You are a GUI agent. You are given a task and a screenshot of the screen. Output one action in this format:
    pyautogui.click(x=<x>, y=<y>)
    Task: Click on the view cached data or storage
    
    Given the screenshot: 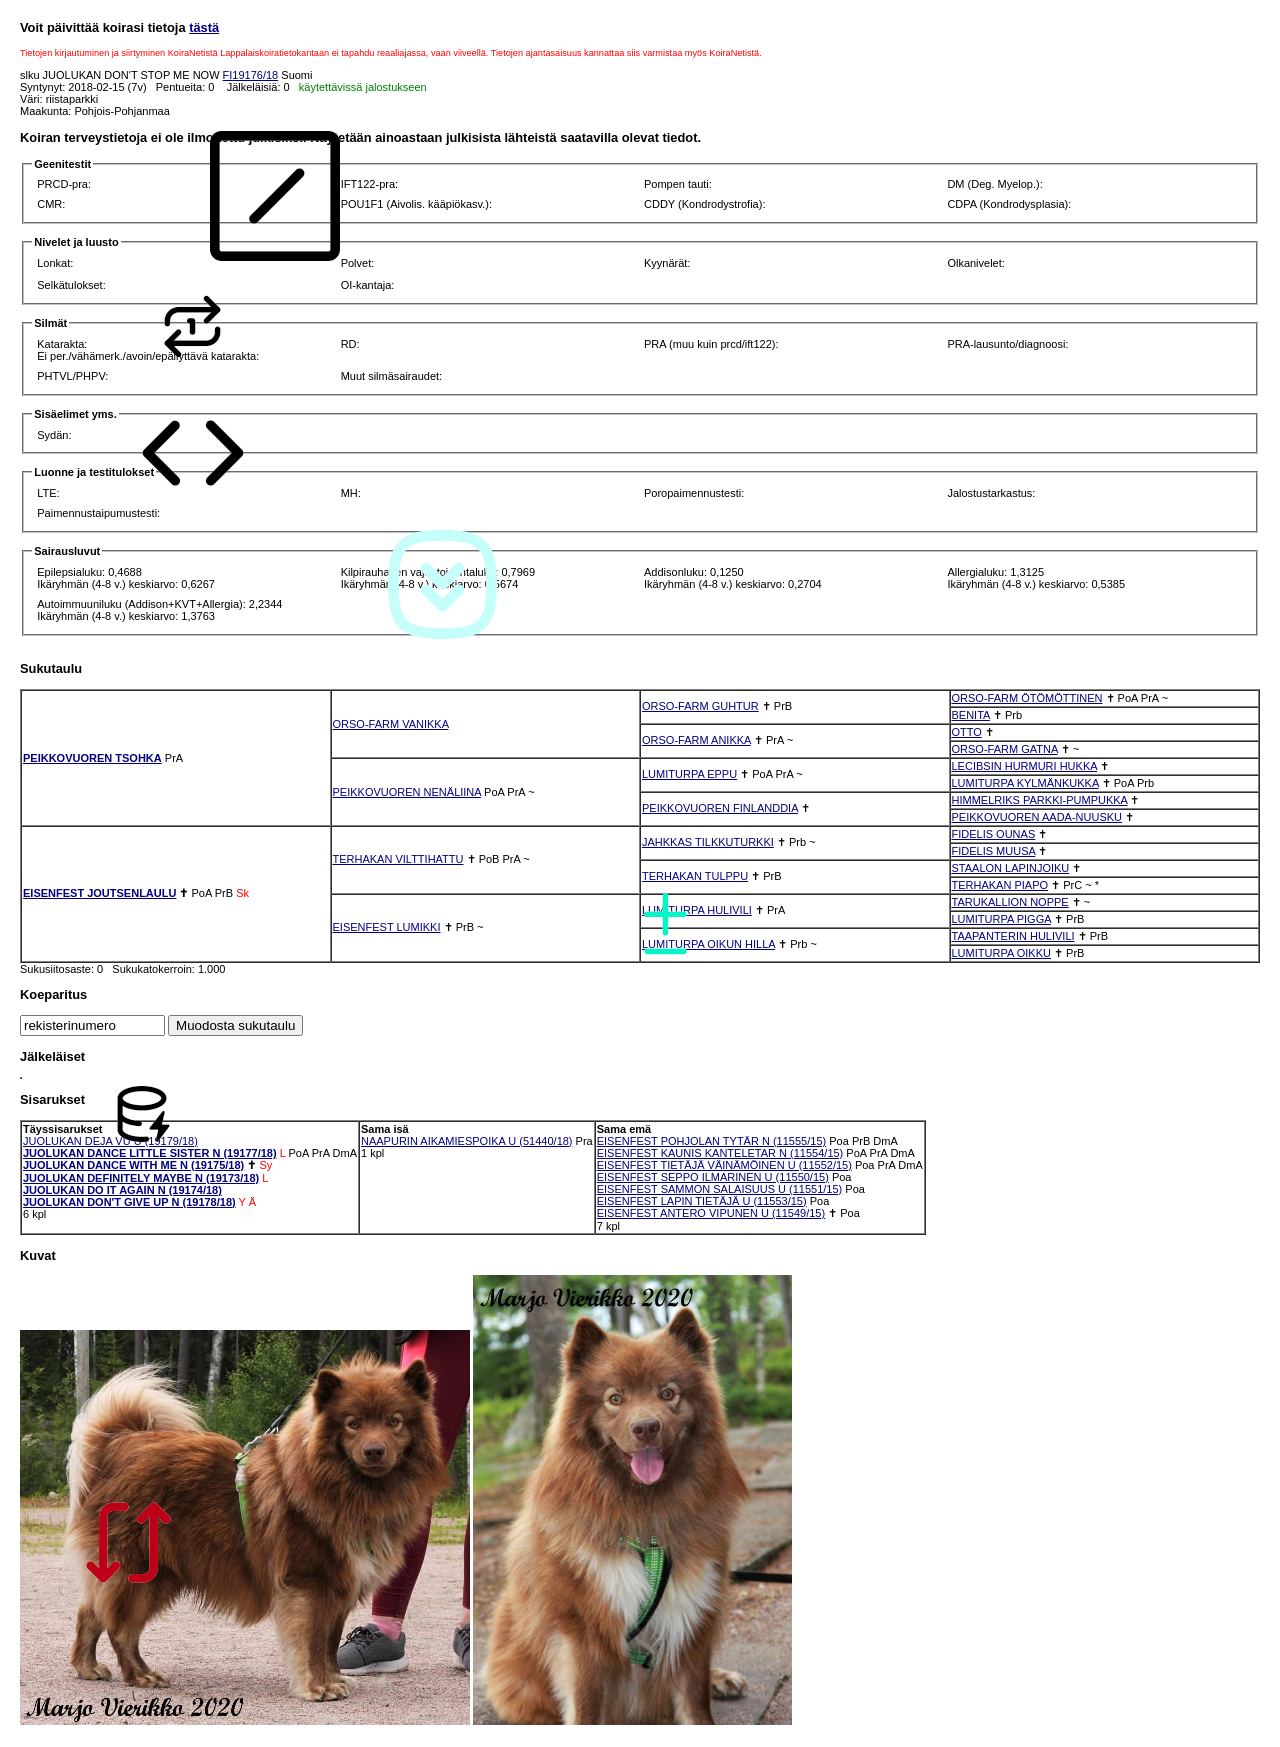 What is the action you would take?
    pyautogui.click(x=142, y=1114)
    